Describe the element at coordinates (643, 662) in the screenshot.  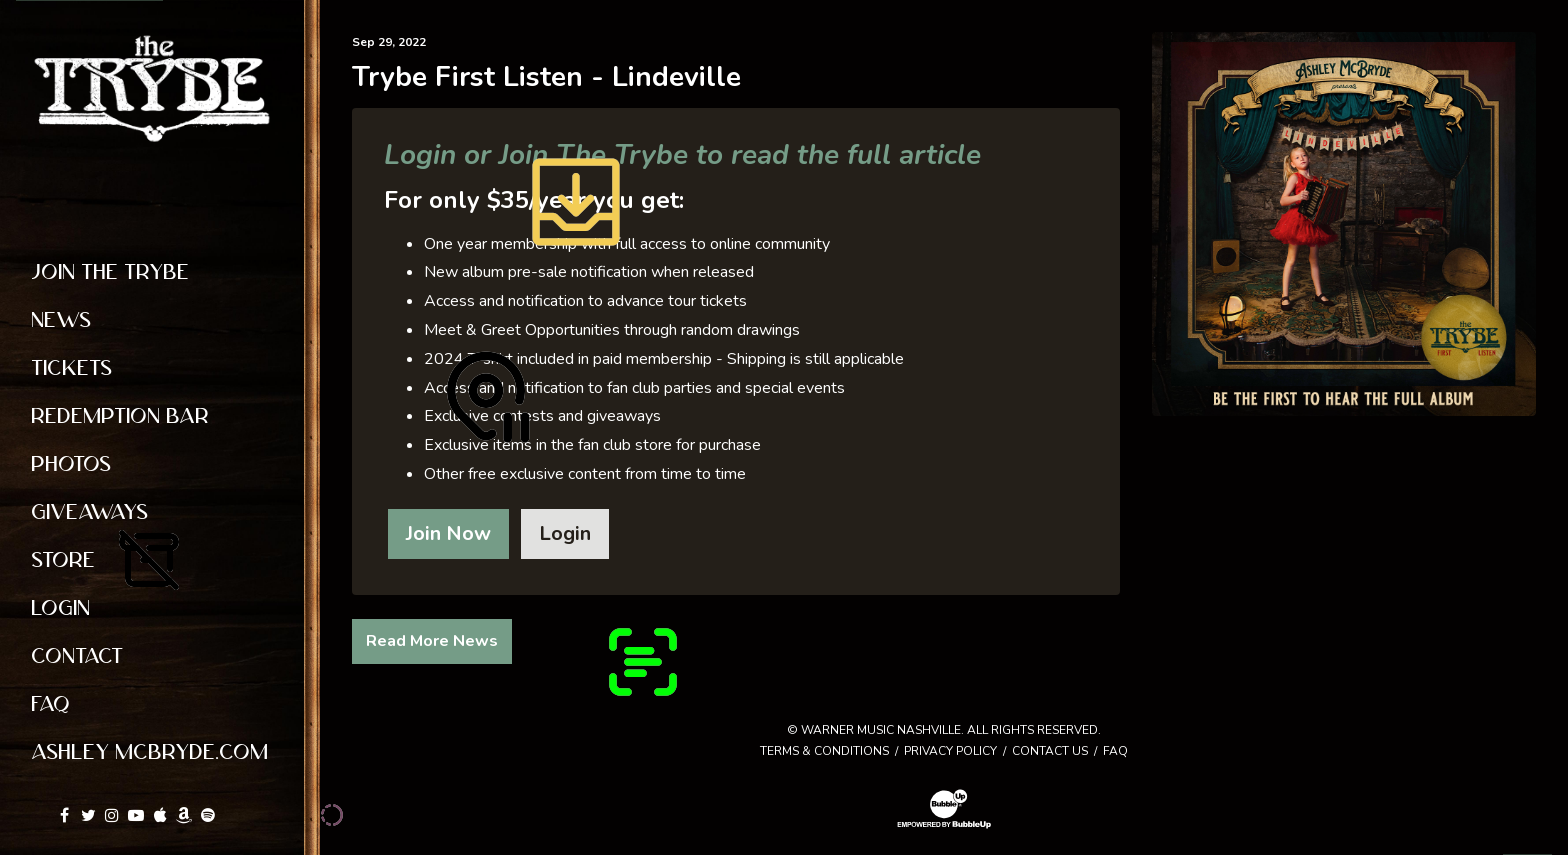
I see `scan document to extract text` at that location.